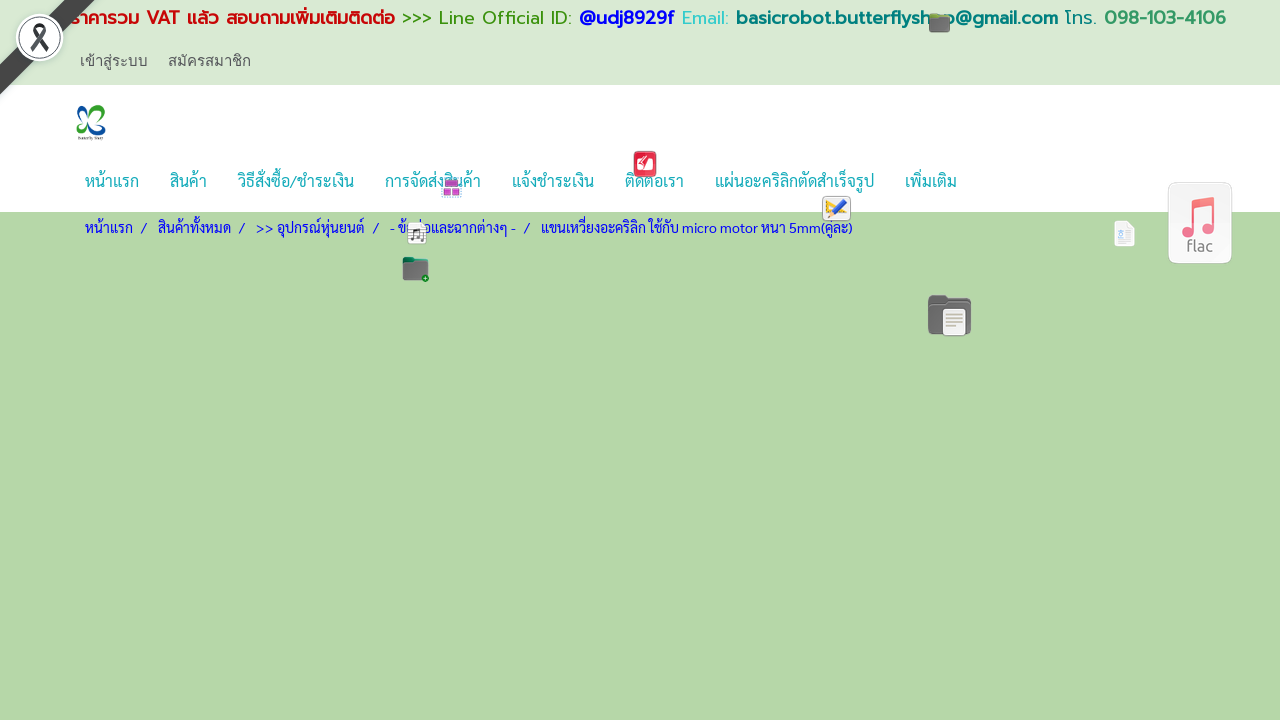 This screenshot has width=1280, height=720. Describe the element at coordinates (451, 187) in the screenshot. I see `select all items in the current view` at that location.